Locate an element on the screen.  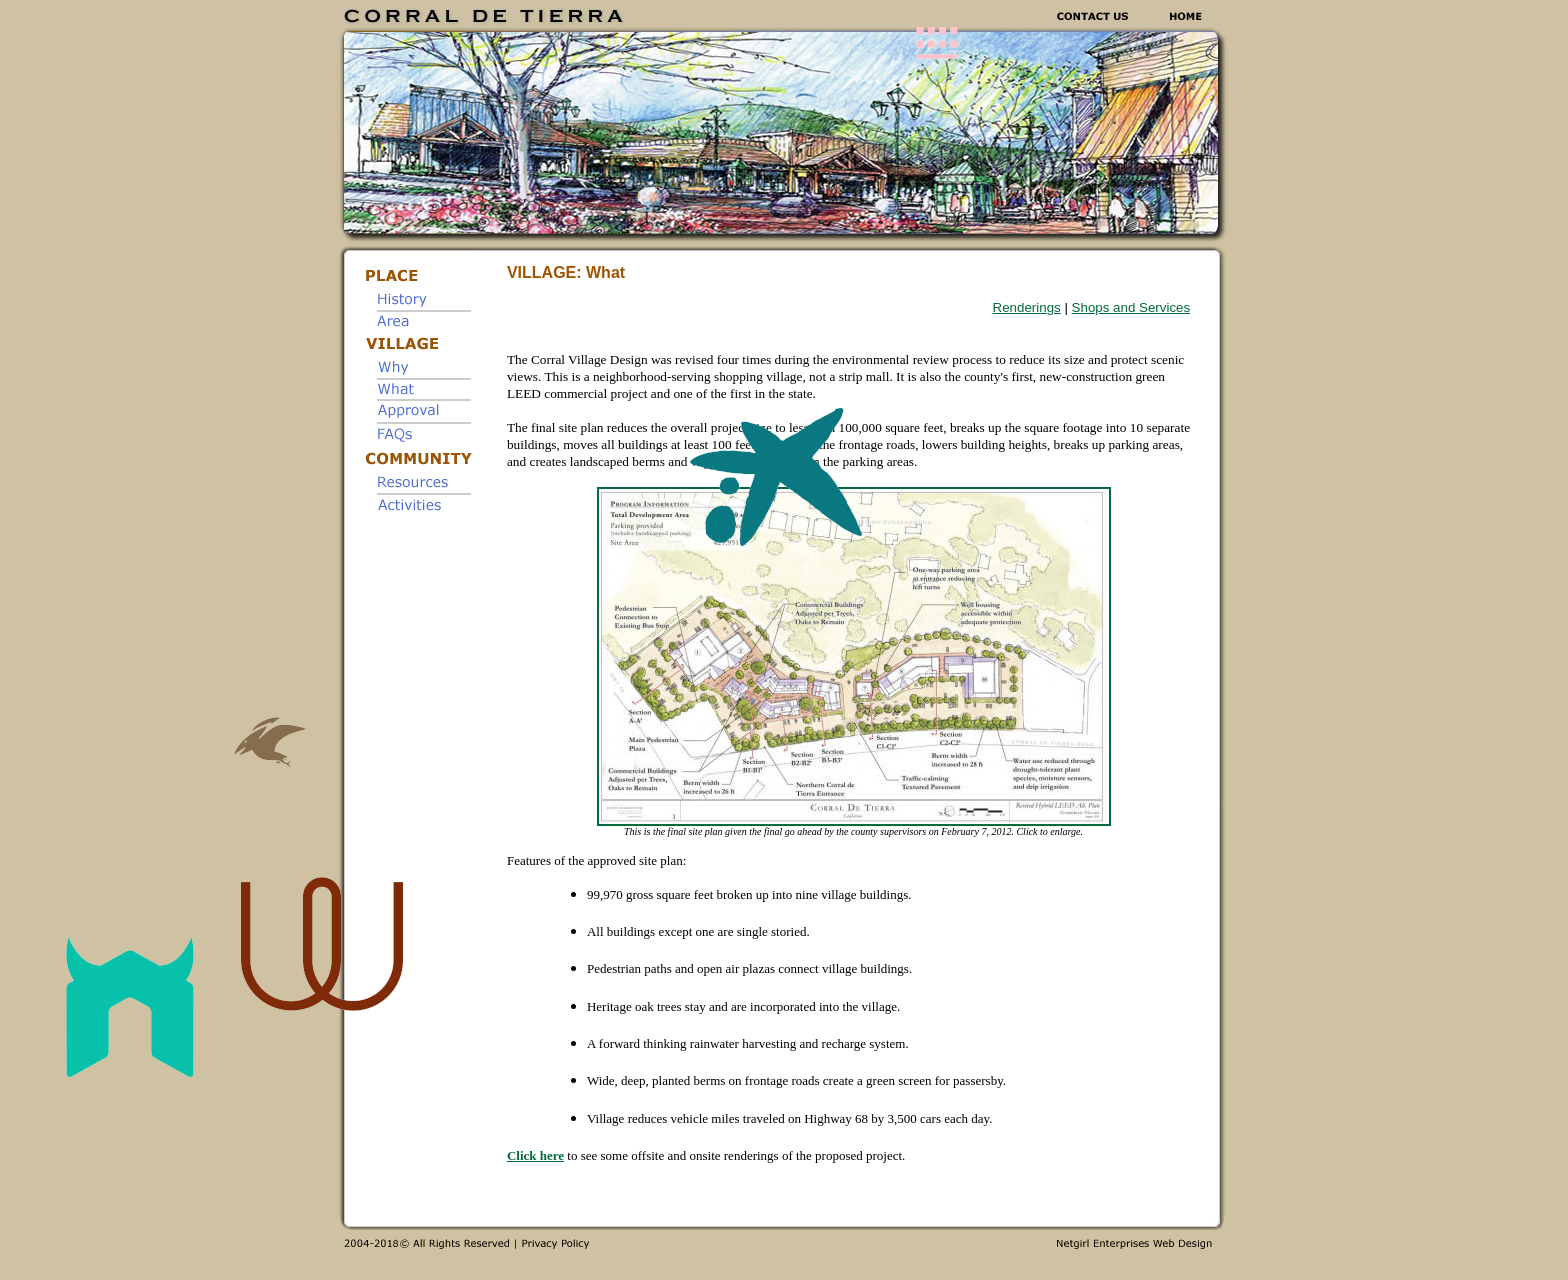
open the on-screen keyboard is located at coordinates (937, 43).